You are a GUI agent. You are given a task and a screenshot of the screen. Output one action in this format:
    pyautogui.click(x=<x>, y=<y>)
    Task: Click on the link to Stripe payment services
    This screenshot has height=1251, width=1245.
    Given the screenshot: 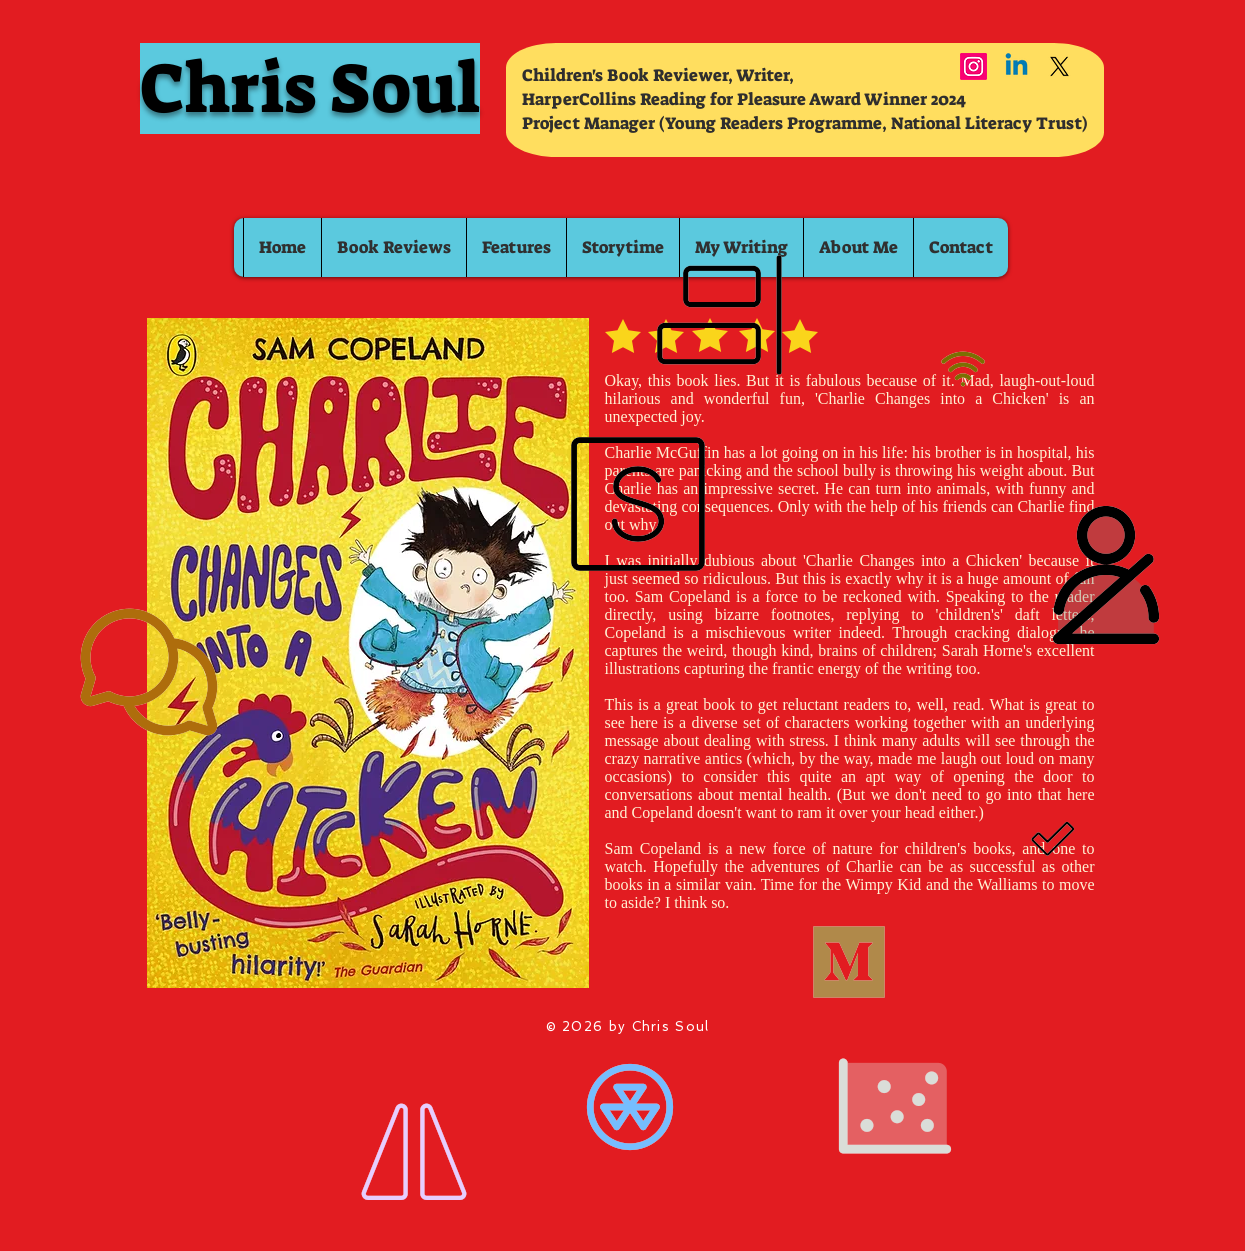 What is the action you would take?
    pyautogui.click(x=638, y=504)
    